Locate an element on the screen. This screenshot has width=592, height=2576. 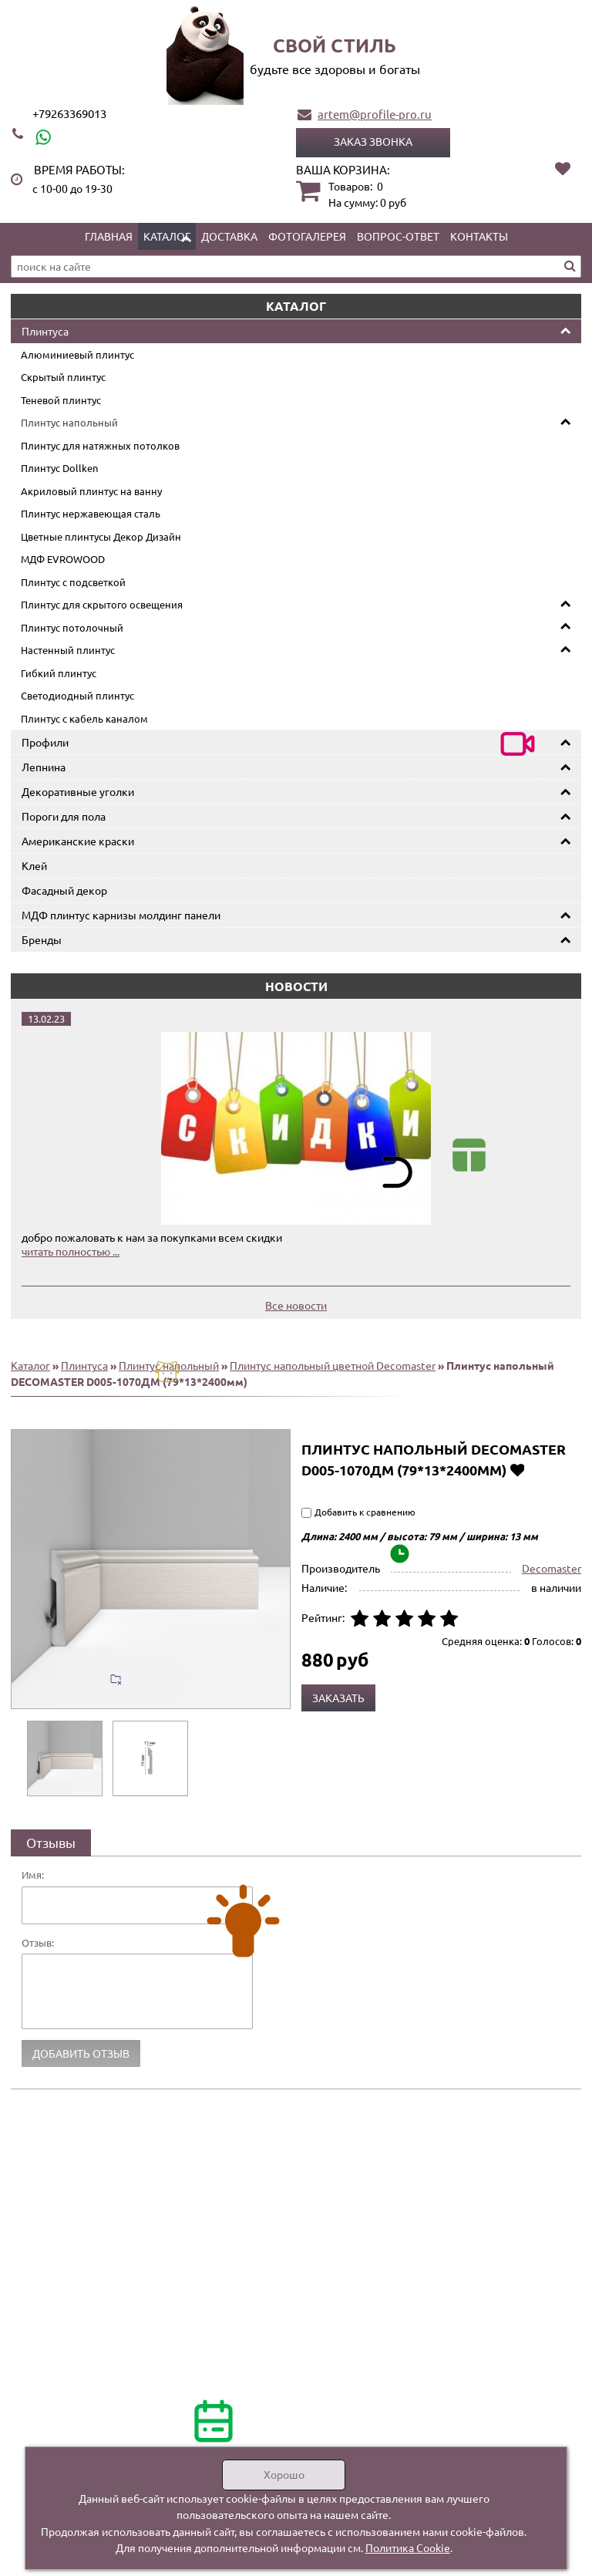
indicates a proper superset relationship in mathematical notation is located at coordinates (395, 1172).